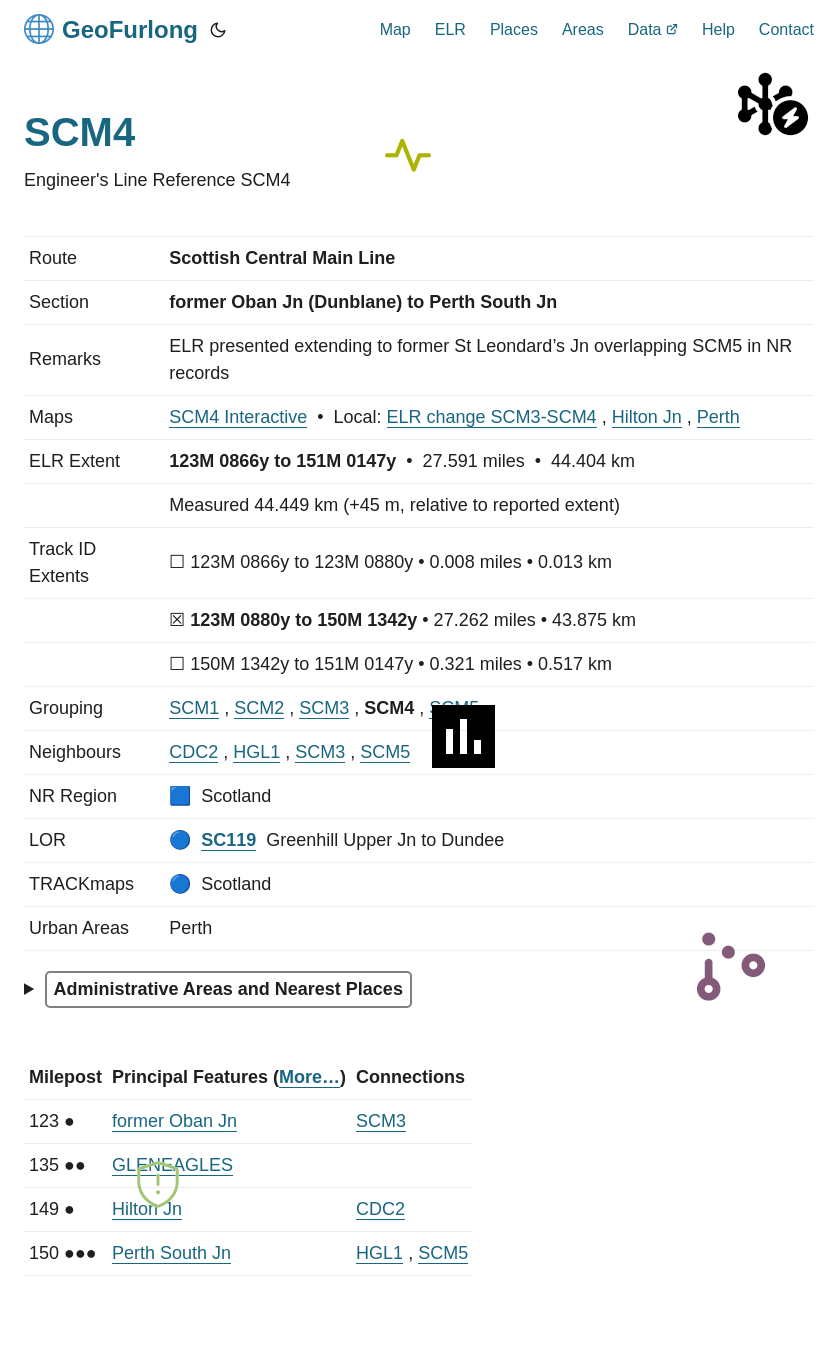 The width and height of the screenshot is (838, 1366). Describe the element at coordinates (463, 736) in the screenshot. I see `insert a chart or graph into a document` at that location.